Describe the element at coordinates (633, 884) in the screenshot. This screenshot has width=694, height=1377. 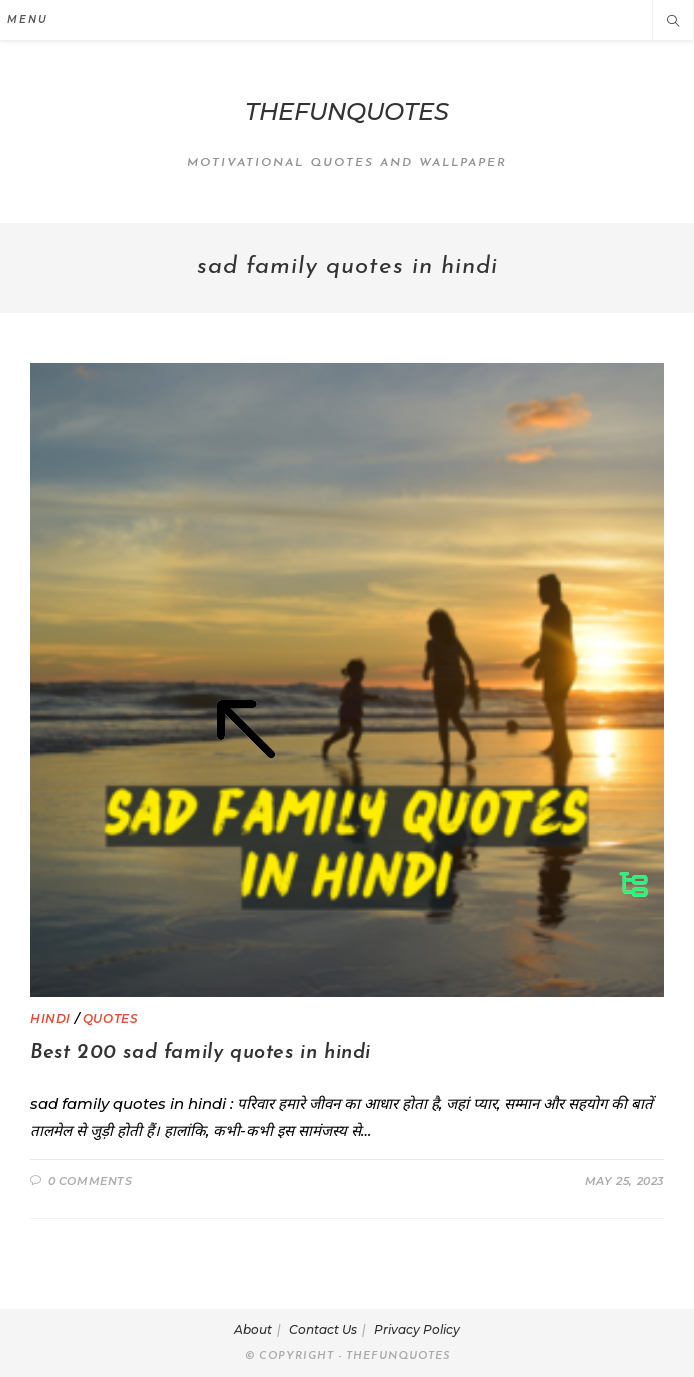
I see `view subtasks within a project` at that location.